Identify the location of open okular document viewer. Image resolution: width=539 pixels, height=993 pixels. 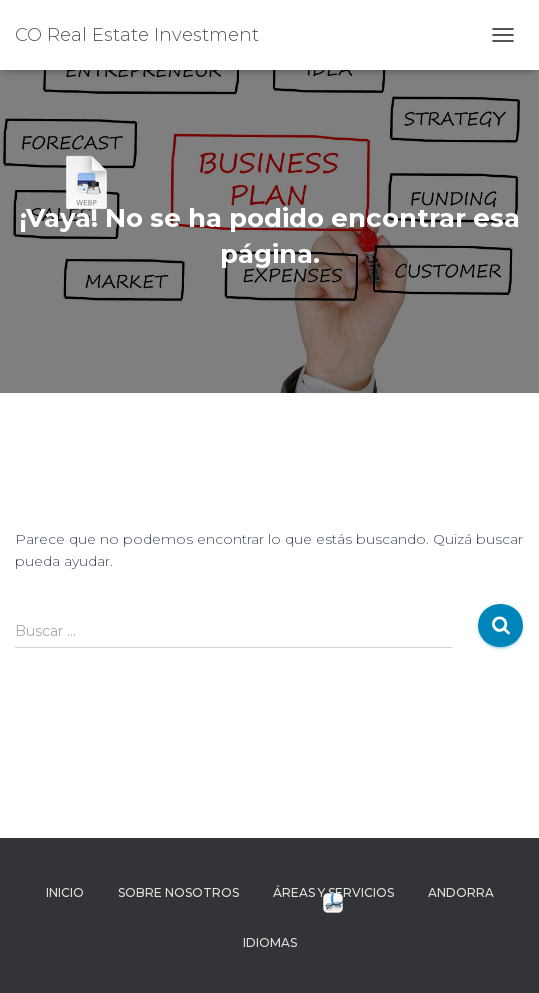
(333, 903).